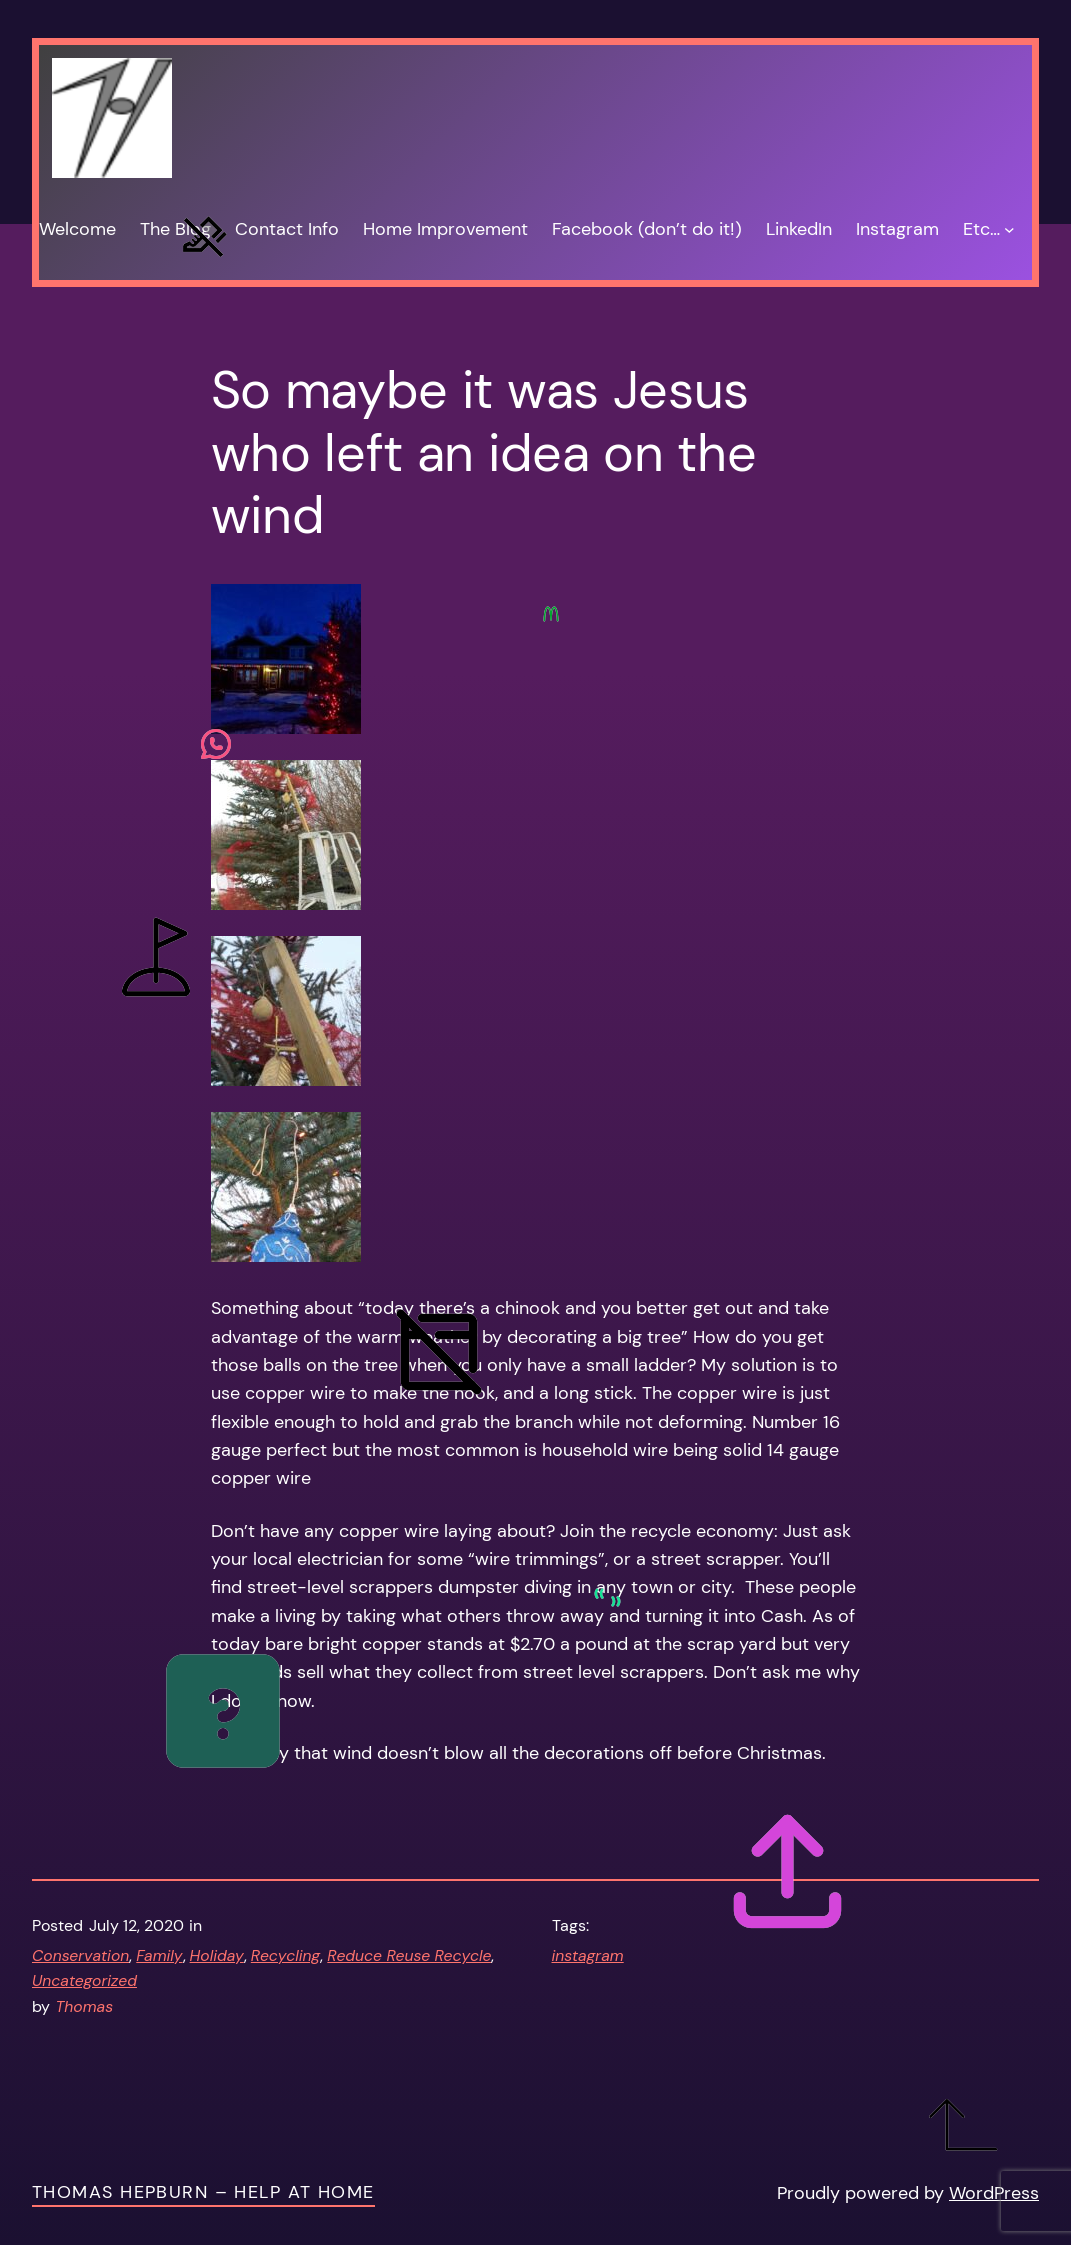 Image resolution: width=1071 pixels, height=2245 pixels. Describe the element at coordinates (216, 744) in the screenshot. I see `open WhatsApp messaging app` at that location.